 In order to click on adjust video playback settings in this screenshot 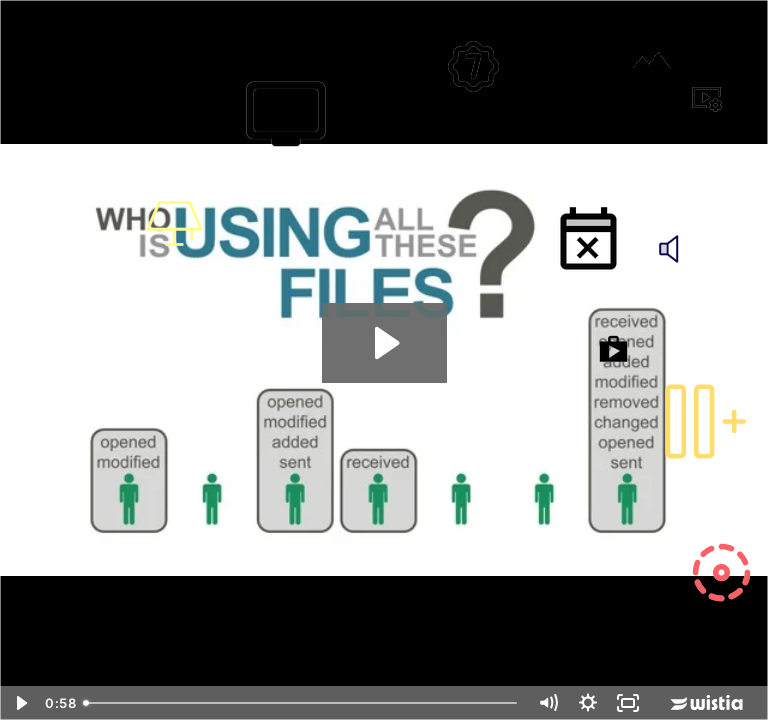, I will do `click(706, 97)`.